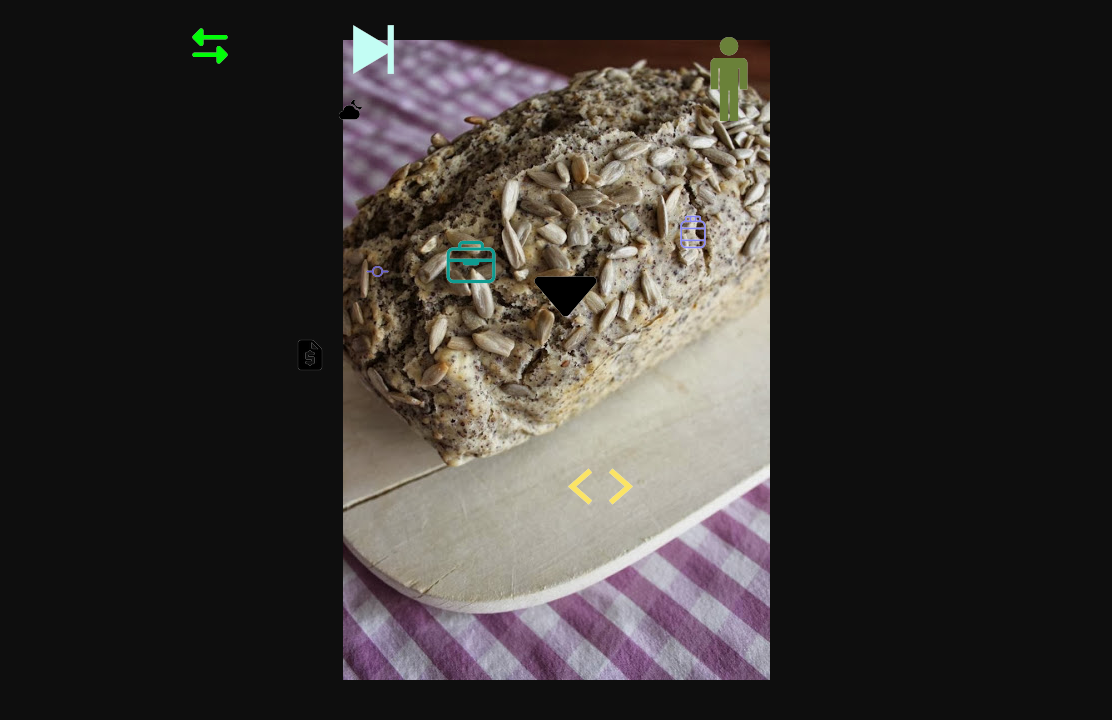 This screenshot has width=1112, height=720. Describe the element at coordinates (350, 109) in the screenshot. I see `indicates nighttime cloudy weather conditions` at that location.